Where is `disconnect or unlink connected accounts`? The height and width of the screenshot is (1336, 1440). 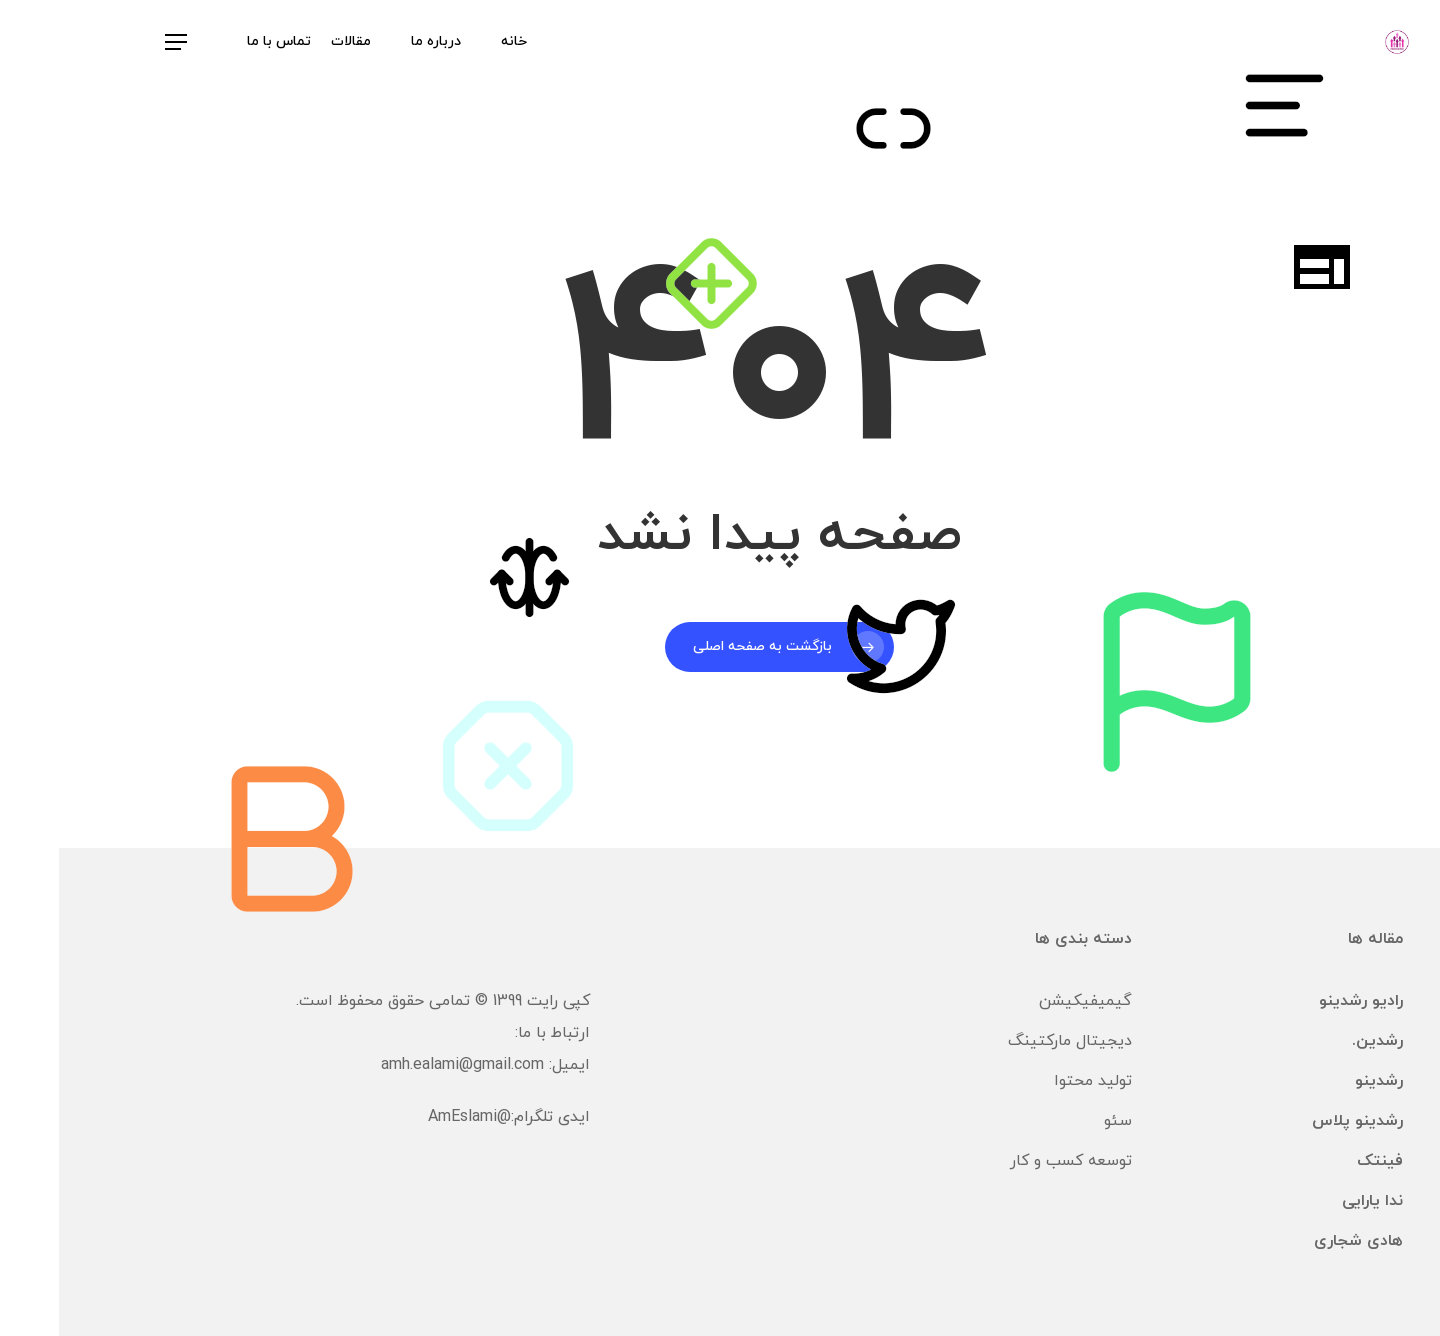 disconnect or unlink connected accounts is located at coordinates (893, 128).